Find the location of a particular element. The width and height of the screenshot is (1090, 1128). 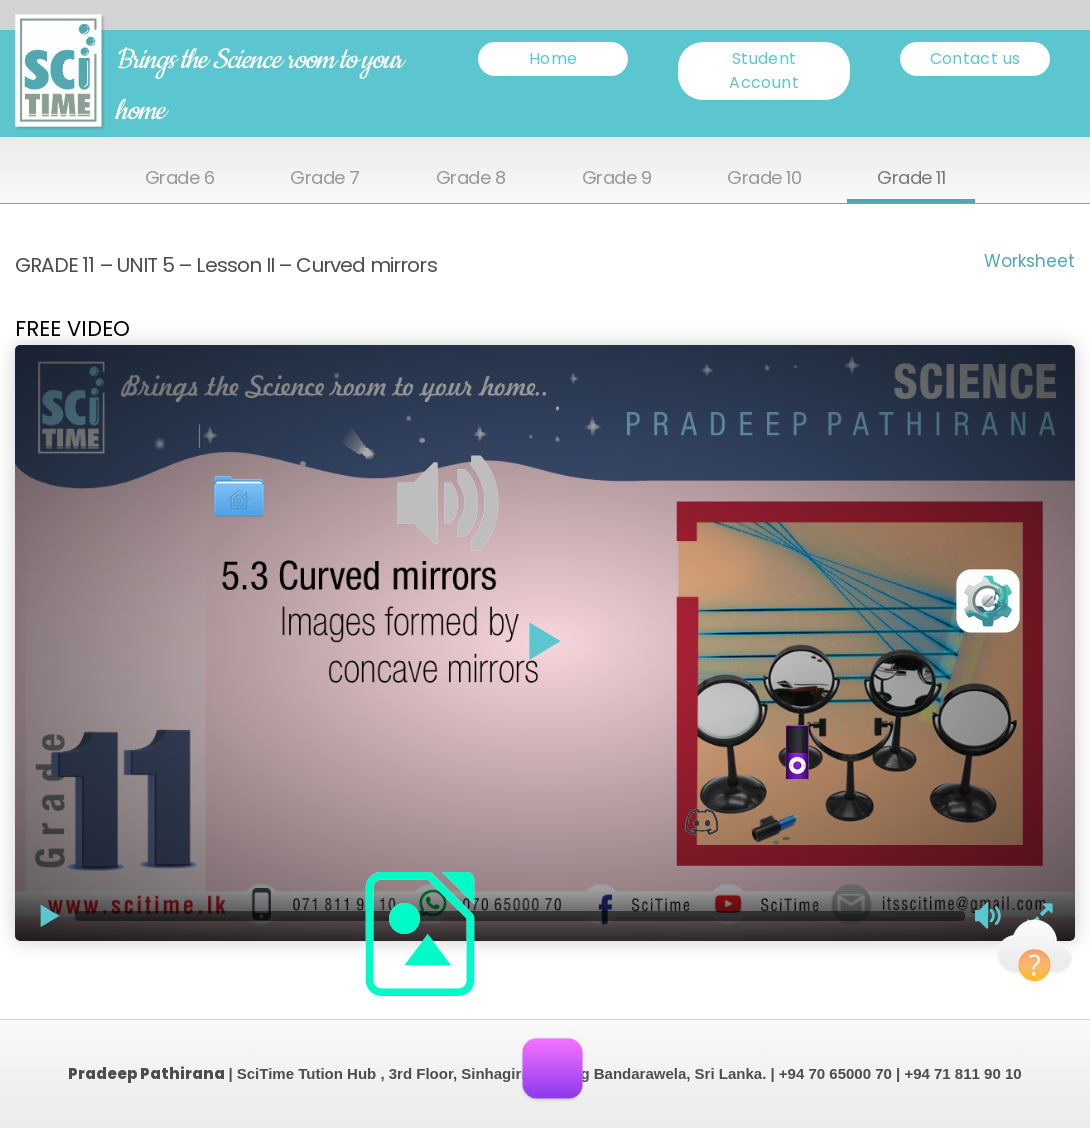

open libreoffice draw application is located at coordinates (420, 934).